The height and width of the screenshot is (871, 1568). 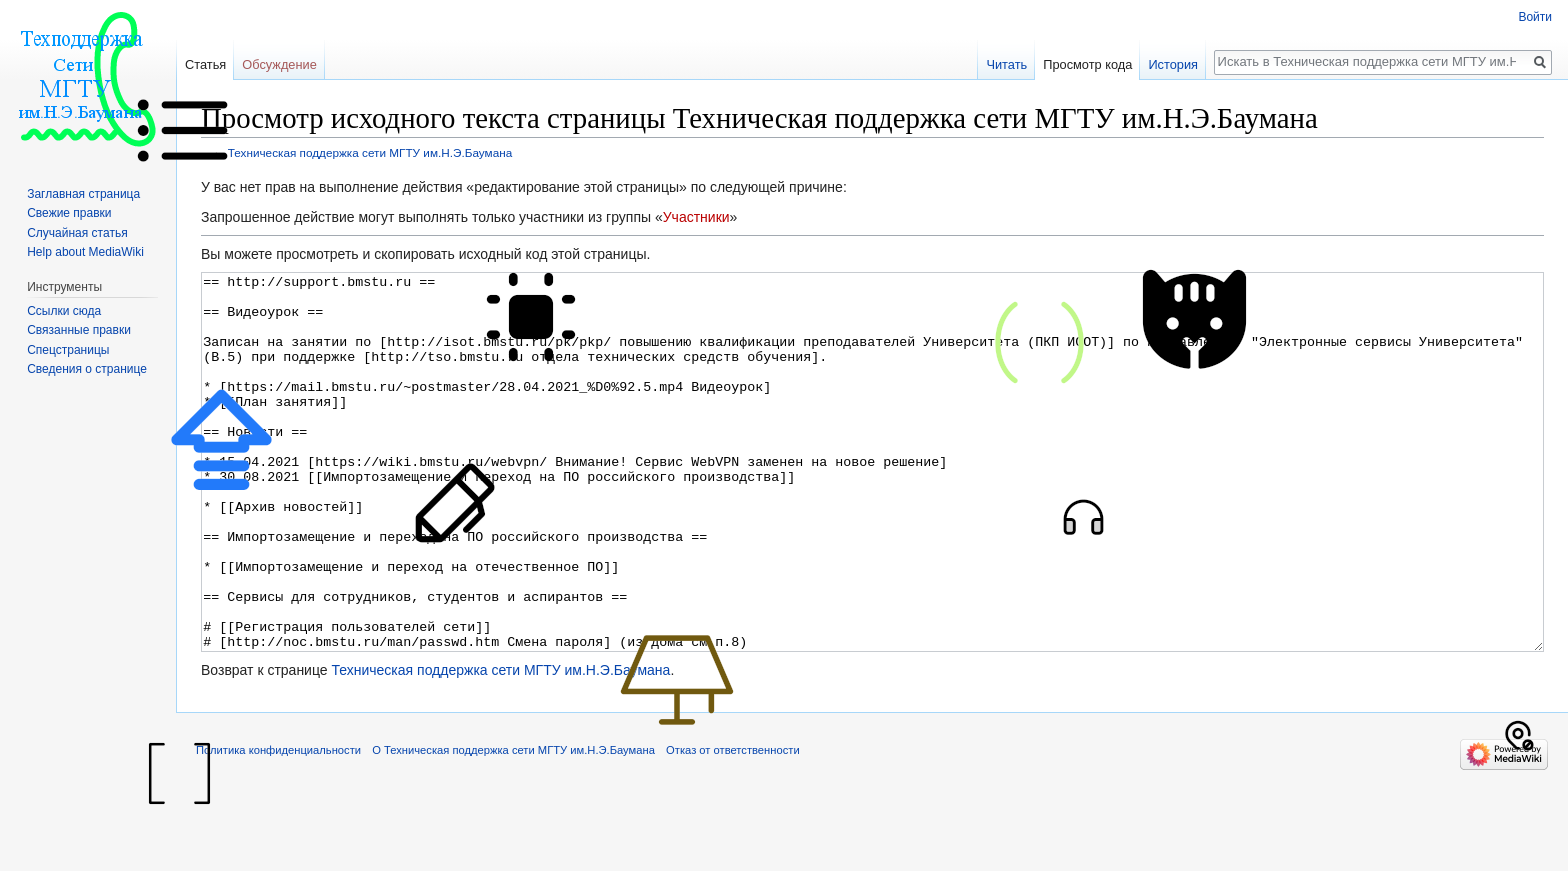 What do you see at coordinates (221, 443) in the screenshot?
I see `upload multiple files` at bounding box center [221, 443].